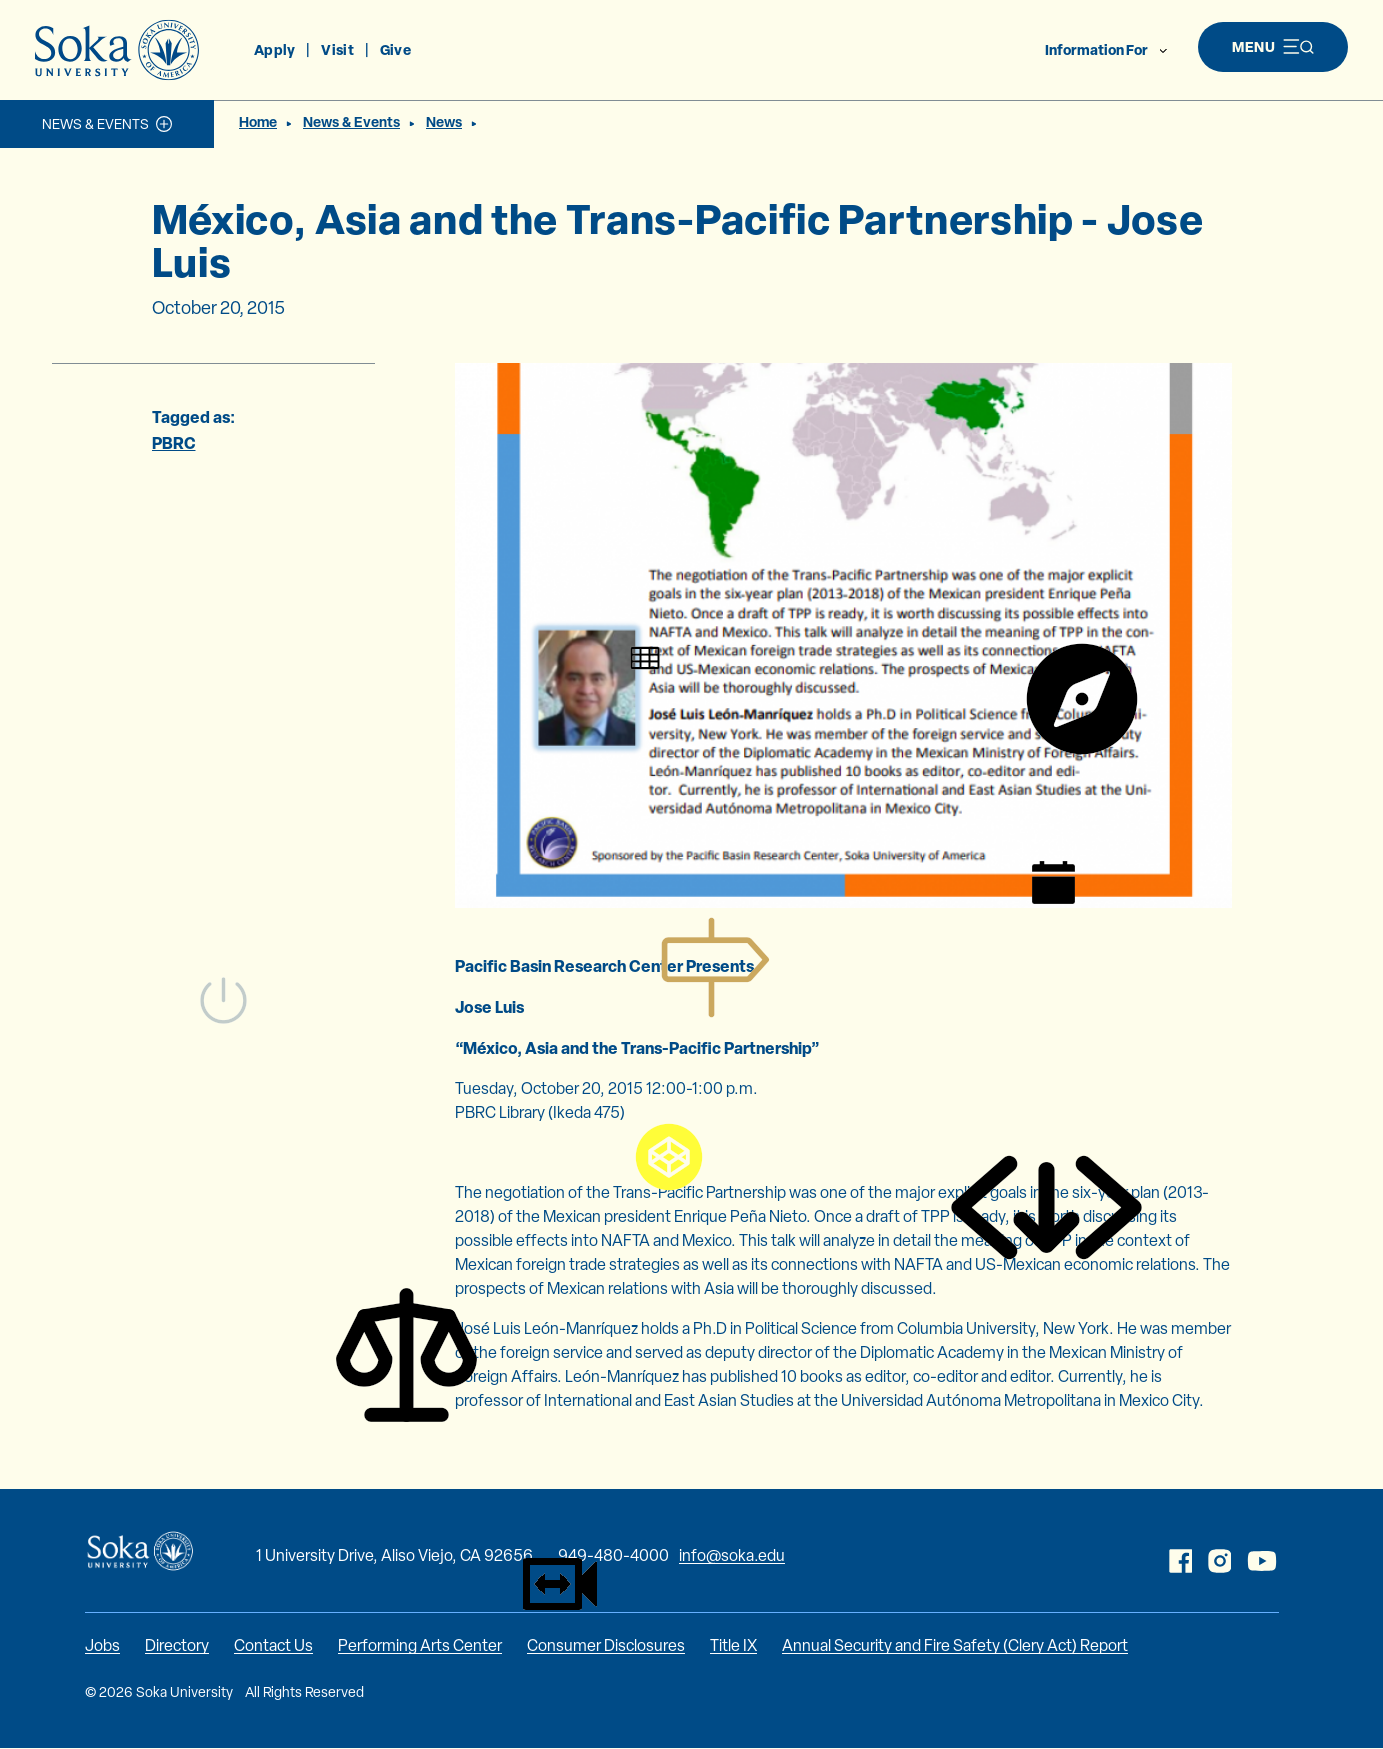 The height and width of the screenshot is (1749, 1383). What do you see at coordinates (406, 1358) in the screenshot?
I see `access comparison or weighing features` at bounding box center [406, 1358].